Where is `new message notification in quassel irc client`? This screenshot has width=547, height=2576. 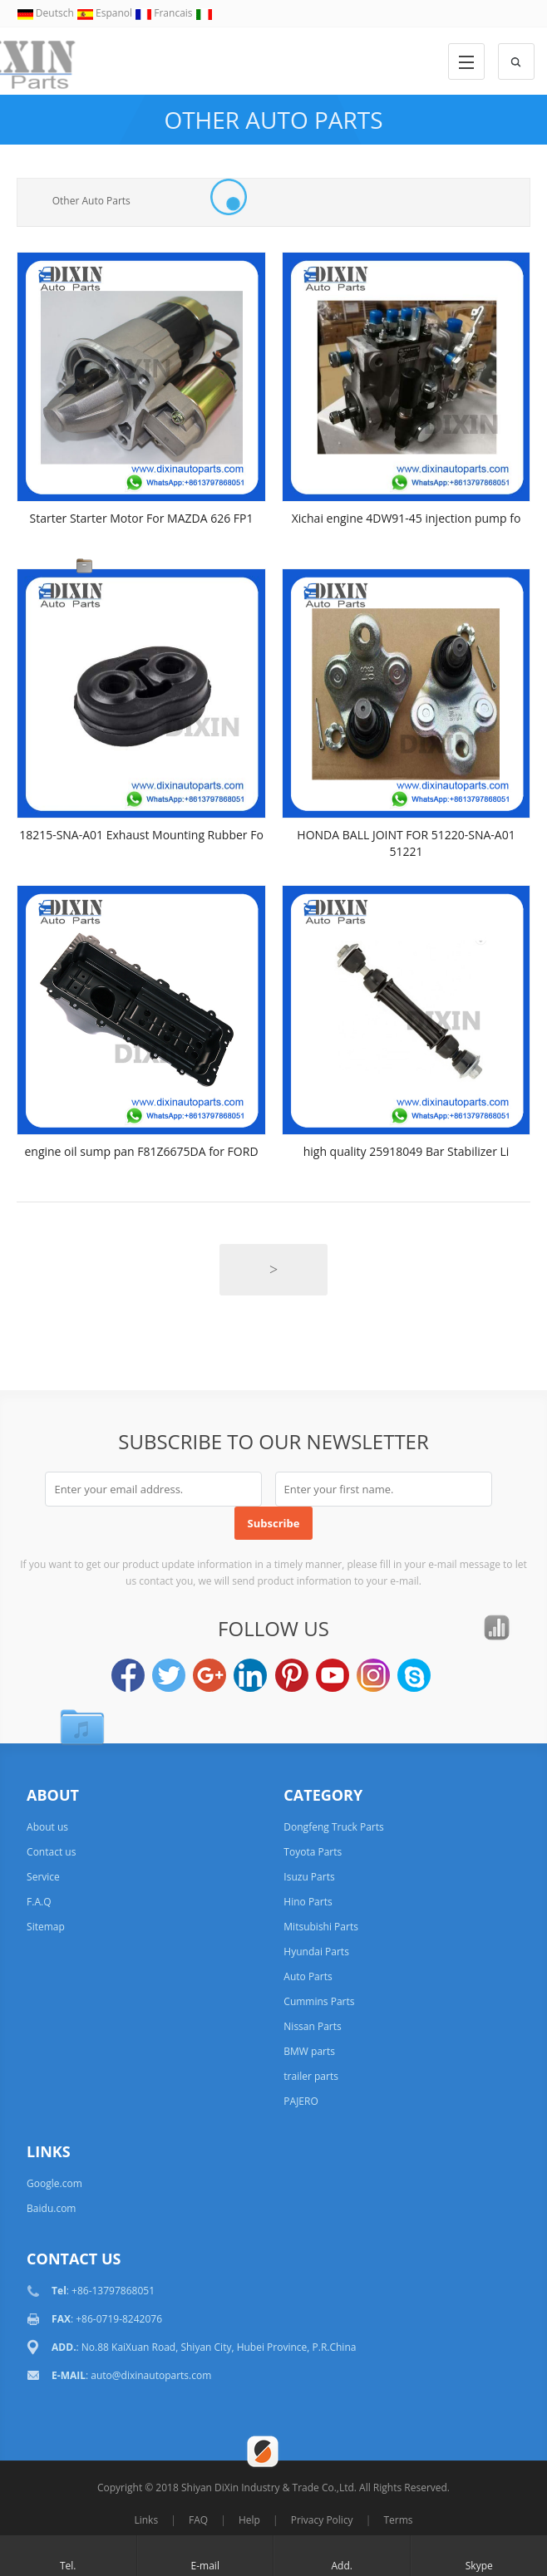 new message notification in quassel irc client is located at coordinates (229, 197).